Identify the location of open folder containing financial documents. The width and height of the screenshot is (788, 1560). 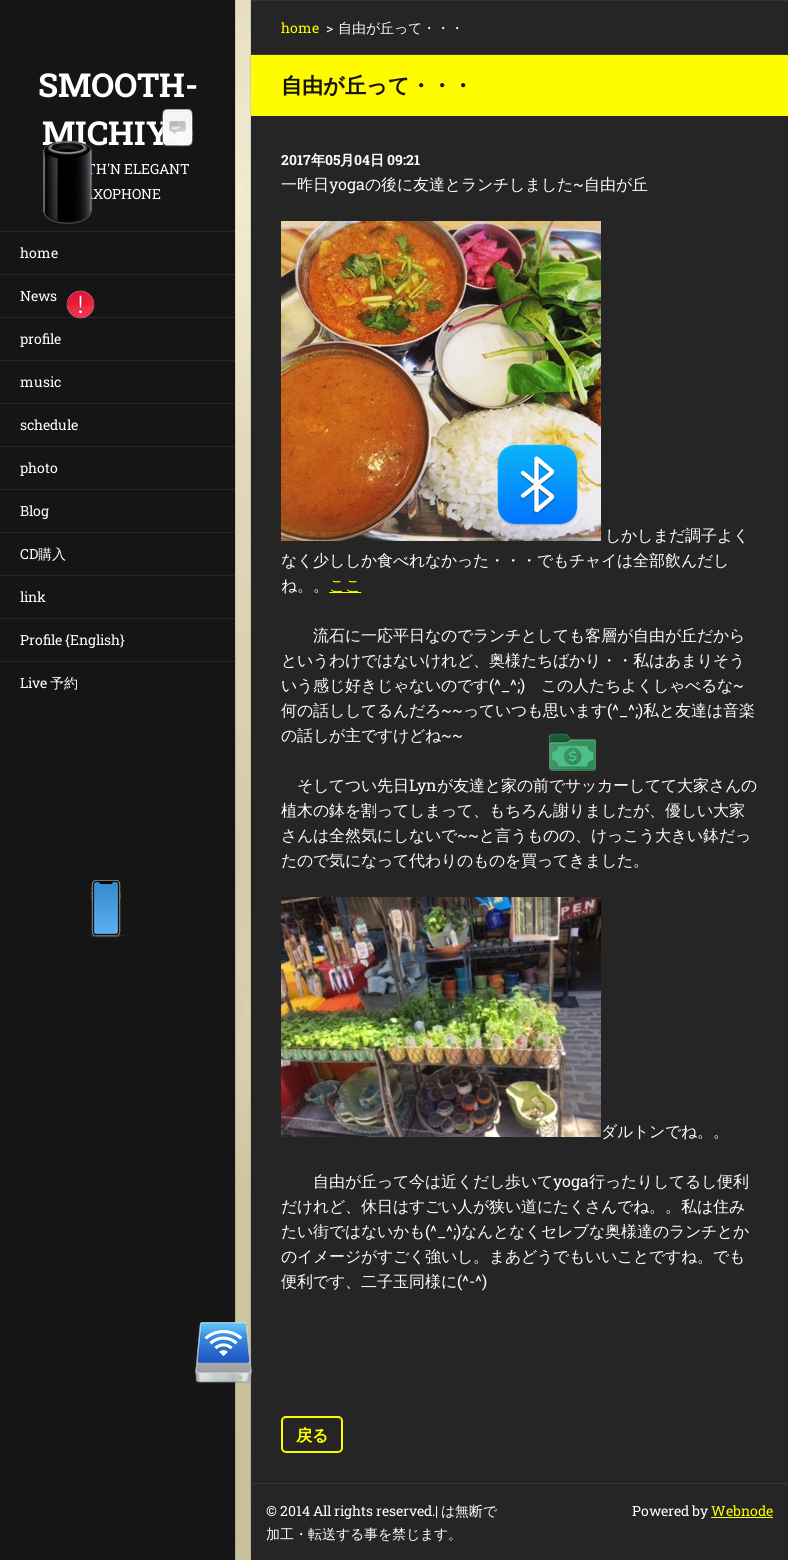
(572, 753).